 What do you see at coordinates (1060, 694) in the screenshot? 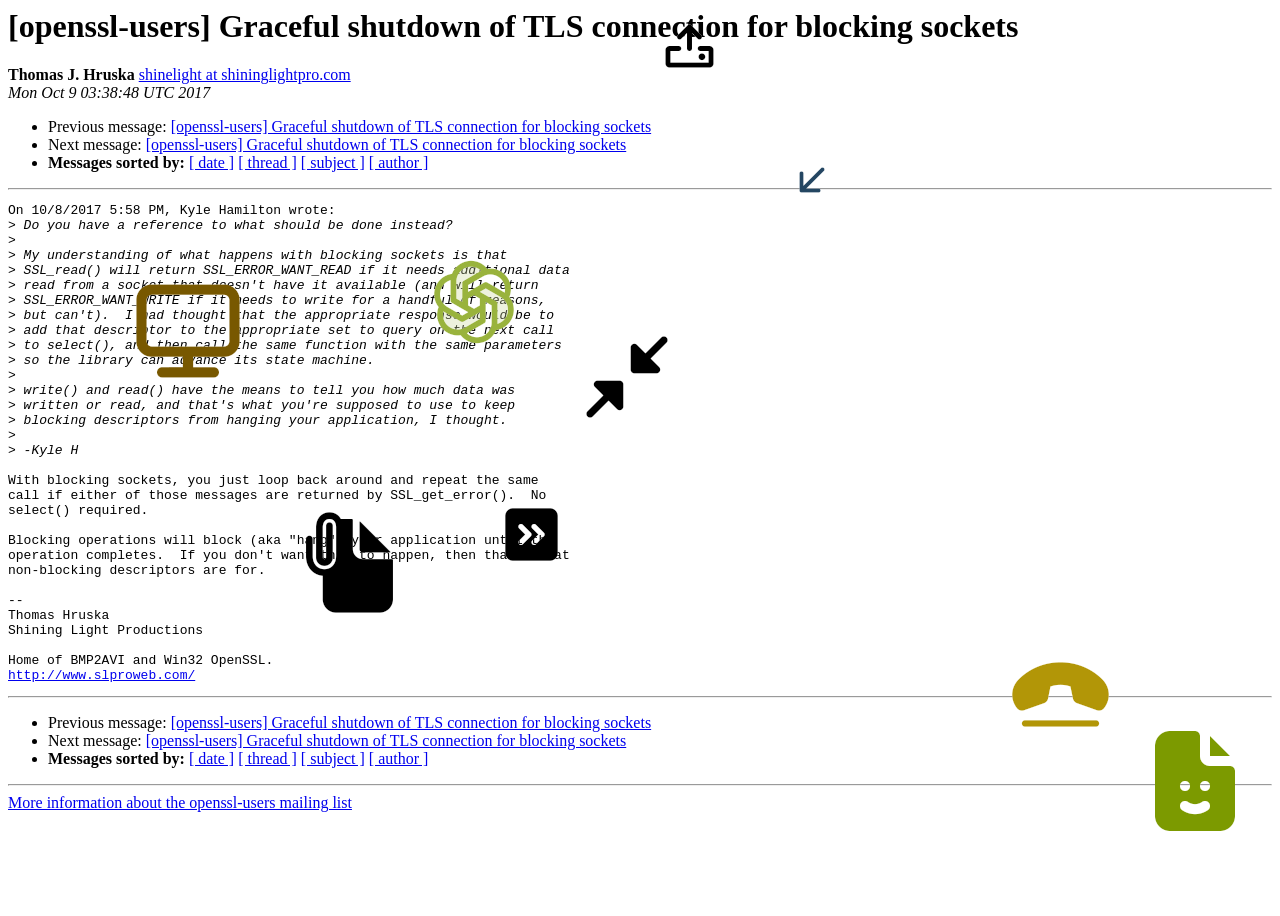
I see `end the current phone call` at bounding box center [1060, 694].